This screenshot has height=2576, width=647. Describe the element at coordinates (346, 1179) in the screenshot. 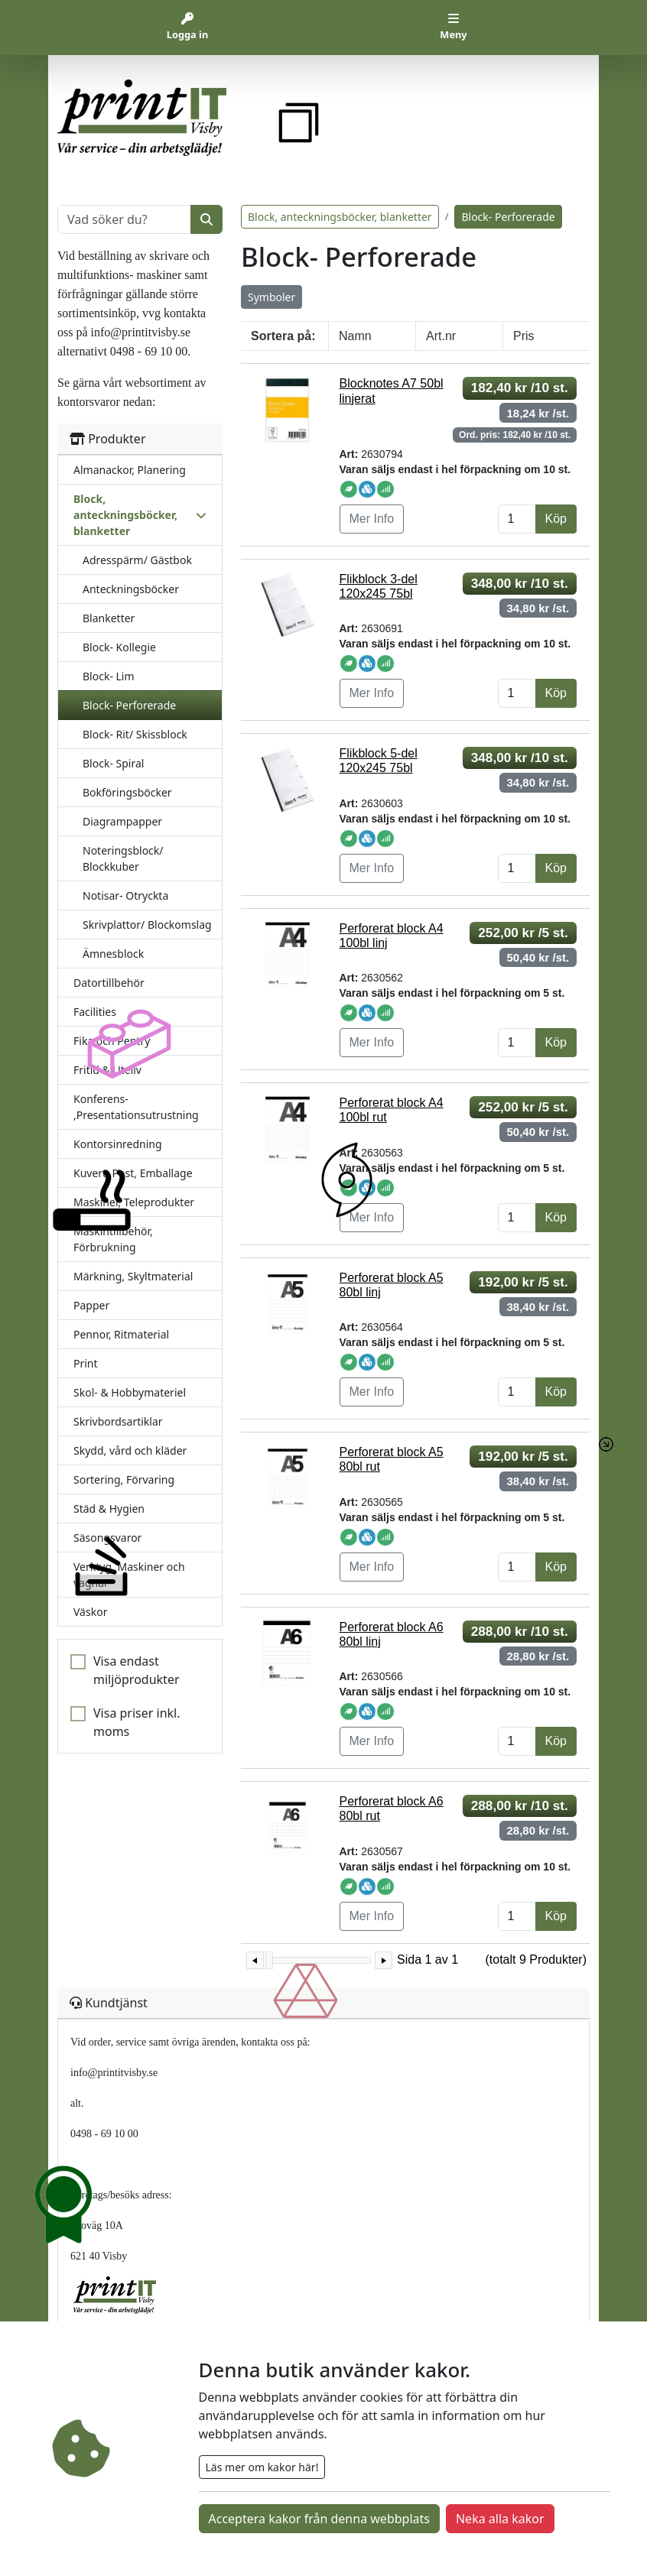

I see `indicates hurricane or tropical storm warning` at that location.